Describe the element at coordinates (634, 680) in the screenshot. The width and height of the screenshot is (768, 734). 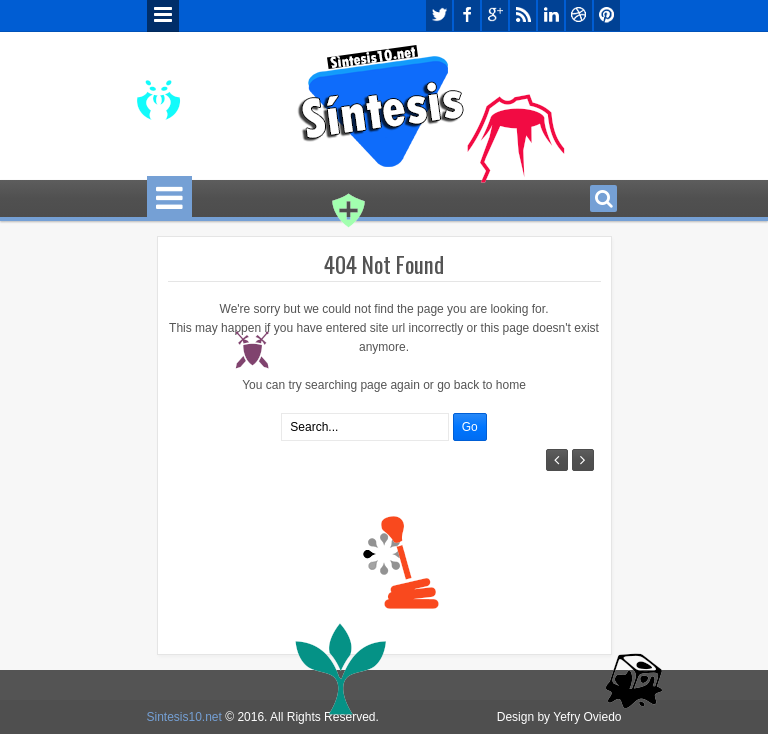
I see `indicates a cooling effect or freeze ability wearing off` at that location.